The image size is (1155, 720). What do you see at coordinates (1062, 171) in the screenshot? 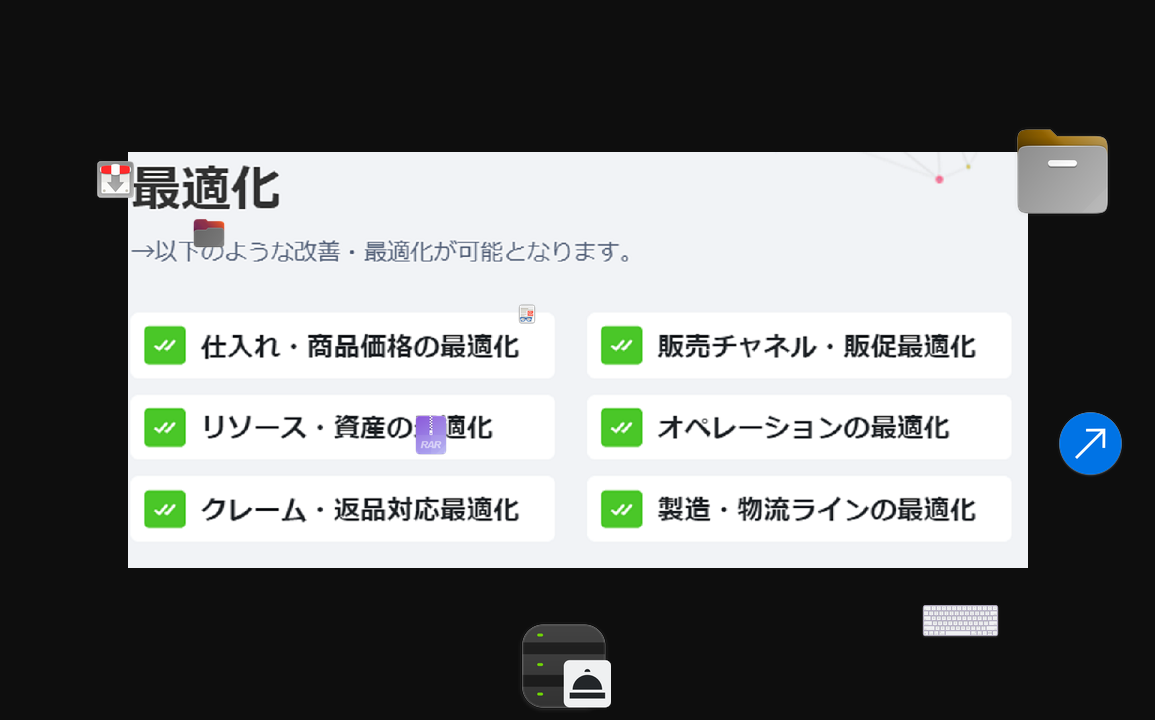
I see `open the file manager application` at bounding box center [1062, 171].